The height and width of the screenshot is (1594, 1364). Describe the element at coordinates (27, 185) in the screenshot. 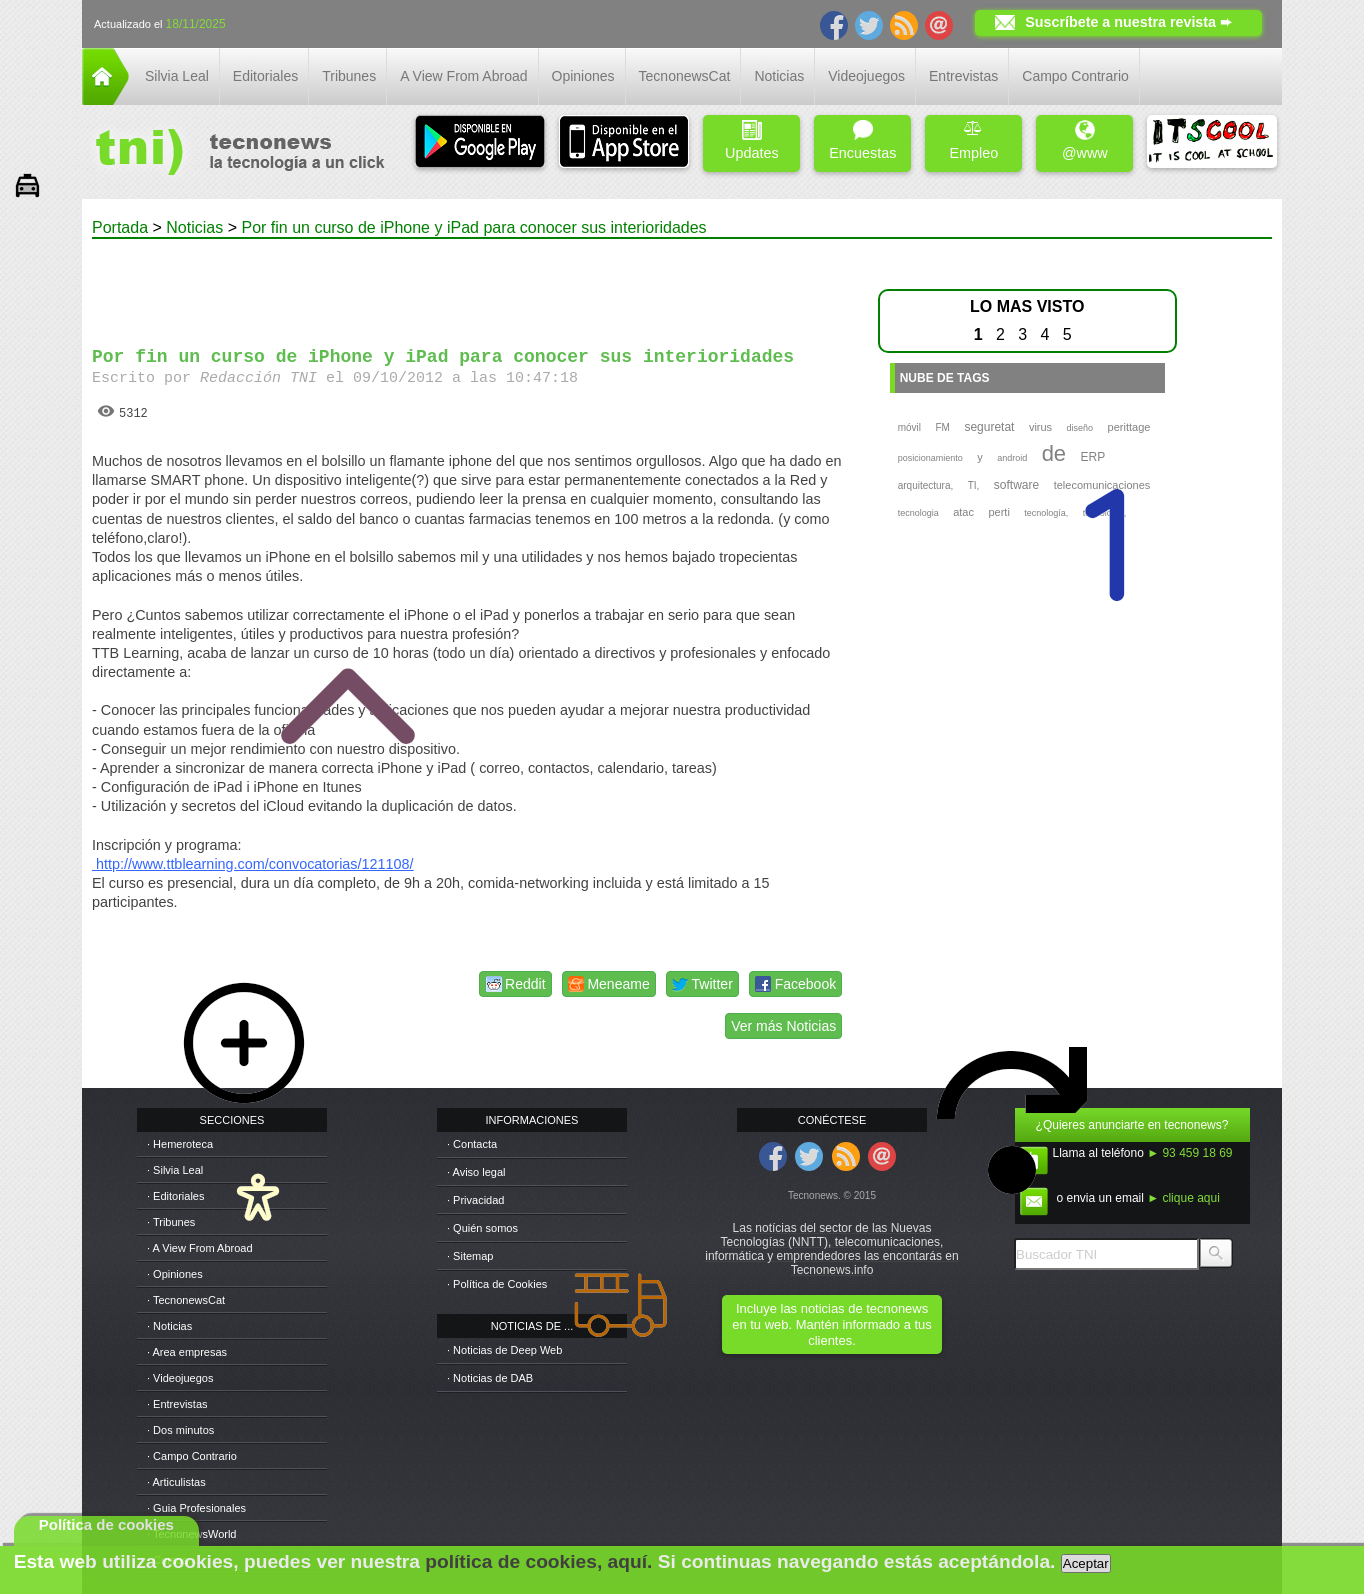

I see `request a taxi or rideshare` at that location.